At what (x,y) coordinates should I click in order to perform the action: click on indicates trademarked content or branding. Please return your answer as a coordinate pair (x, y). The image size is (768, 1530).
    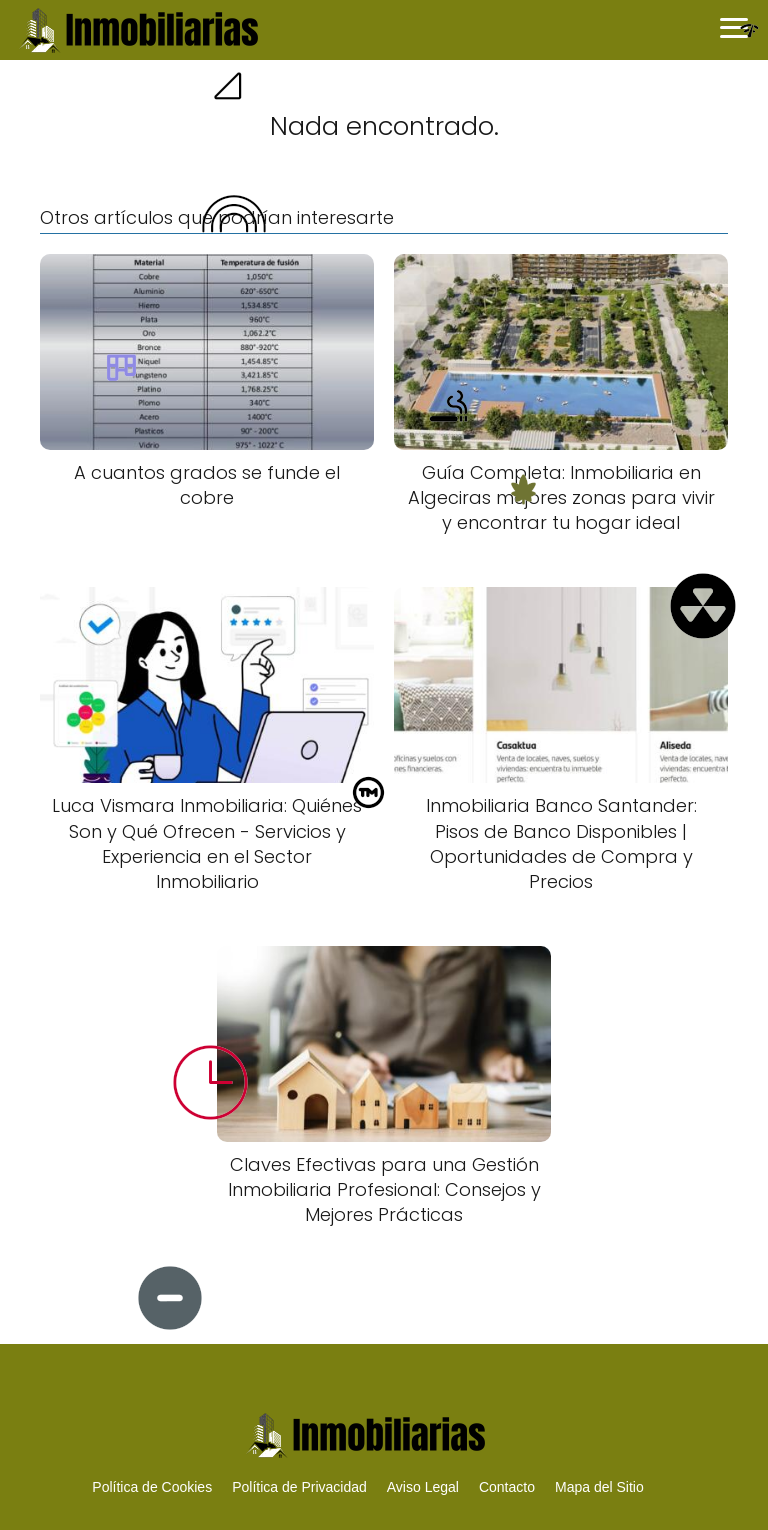
    Looking at the image, I should click on (368, 792).